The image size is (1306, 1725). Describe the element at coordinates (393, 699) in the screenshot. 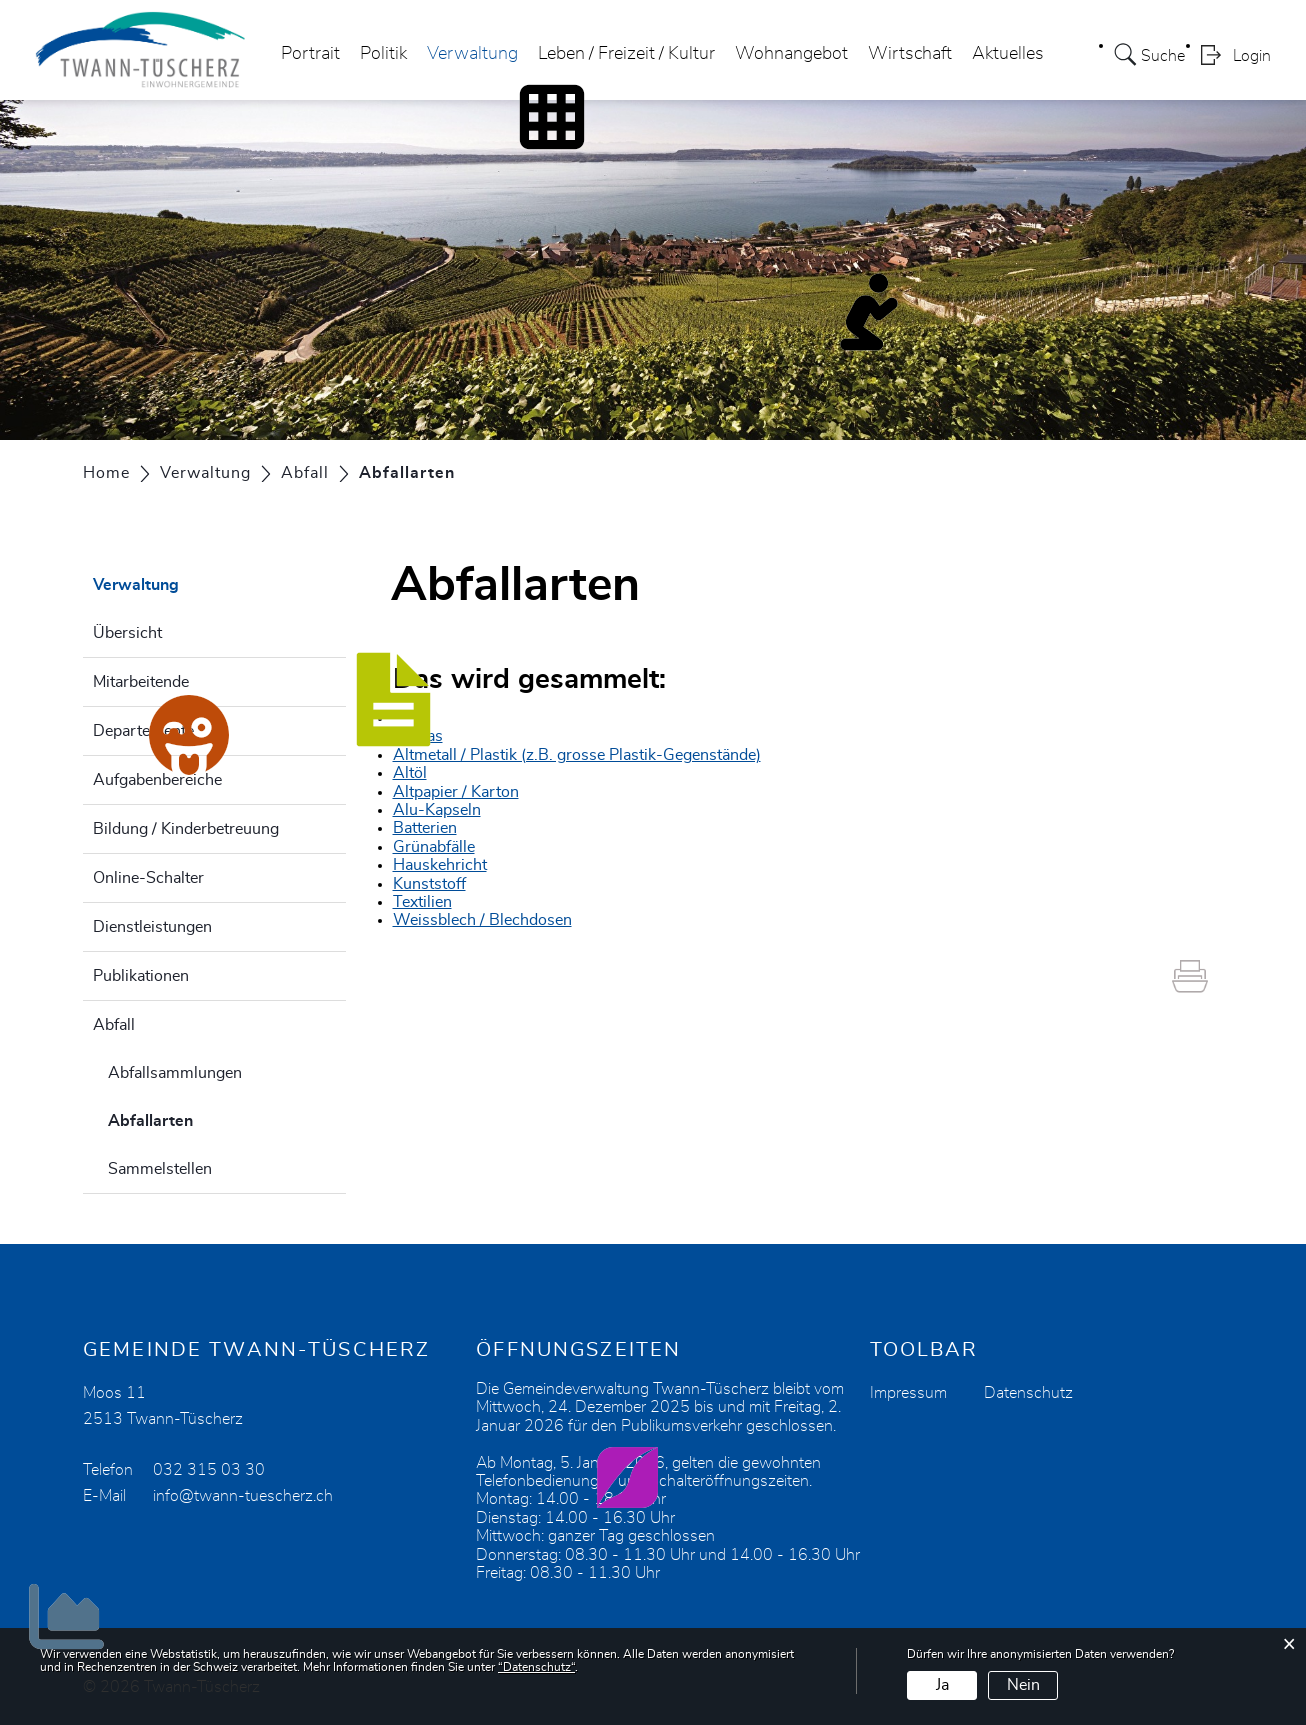

I see `view document details` at that location.